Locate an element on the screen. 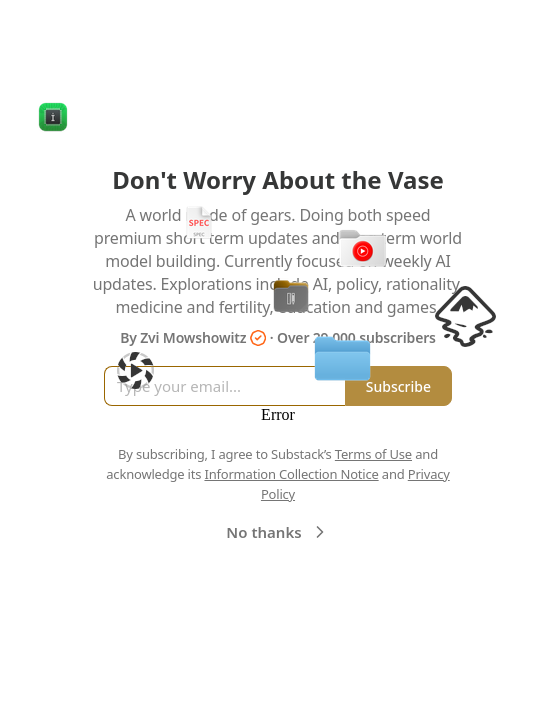 This screenshot has height=720, width=556. an RPM spec file used for building Linux packages is located at coordinates (199, 223).